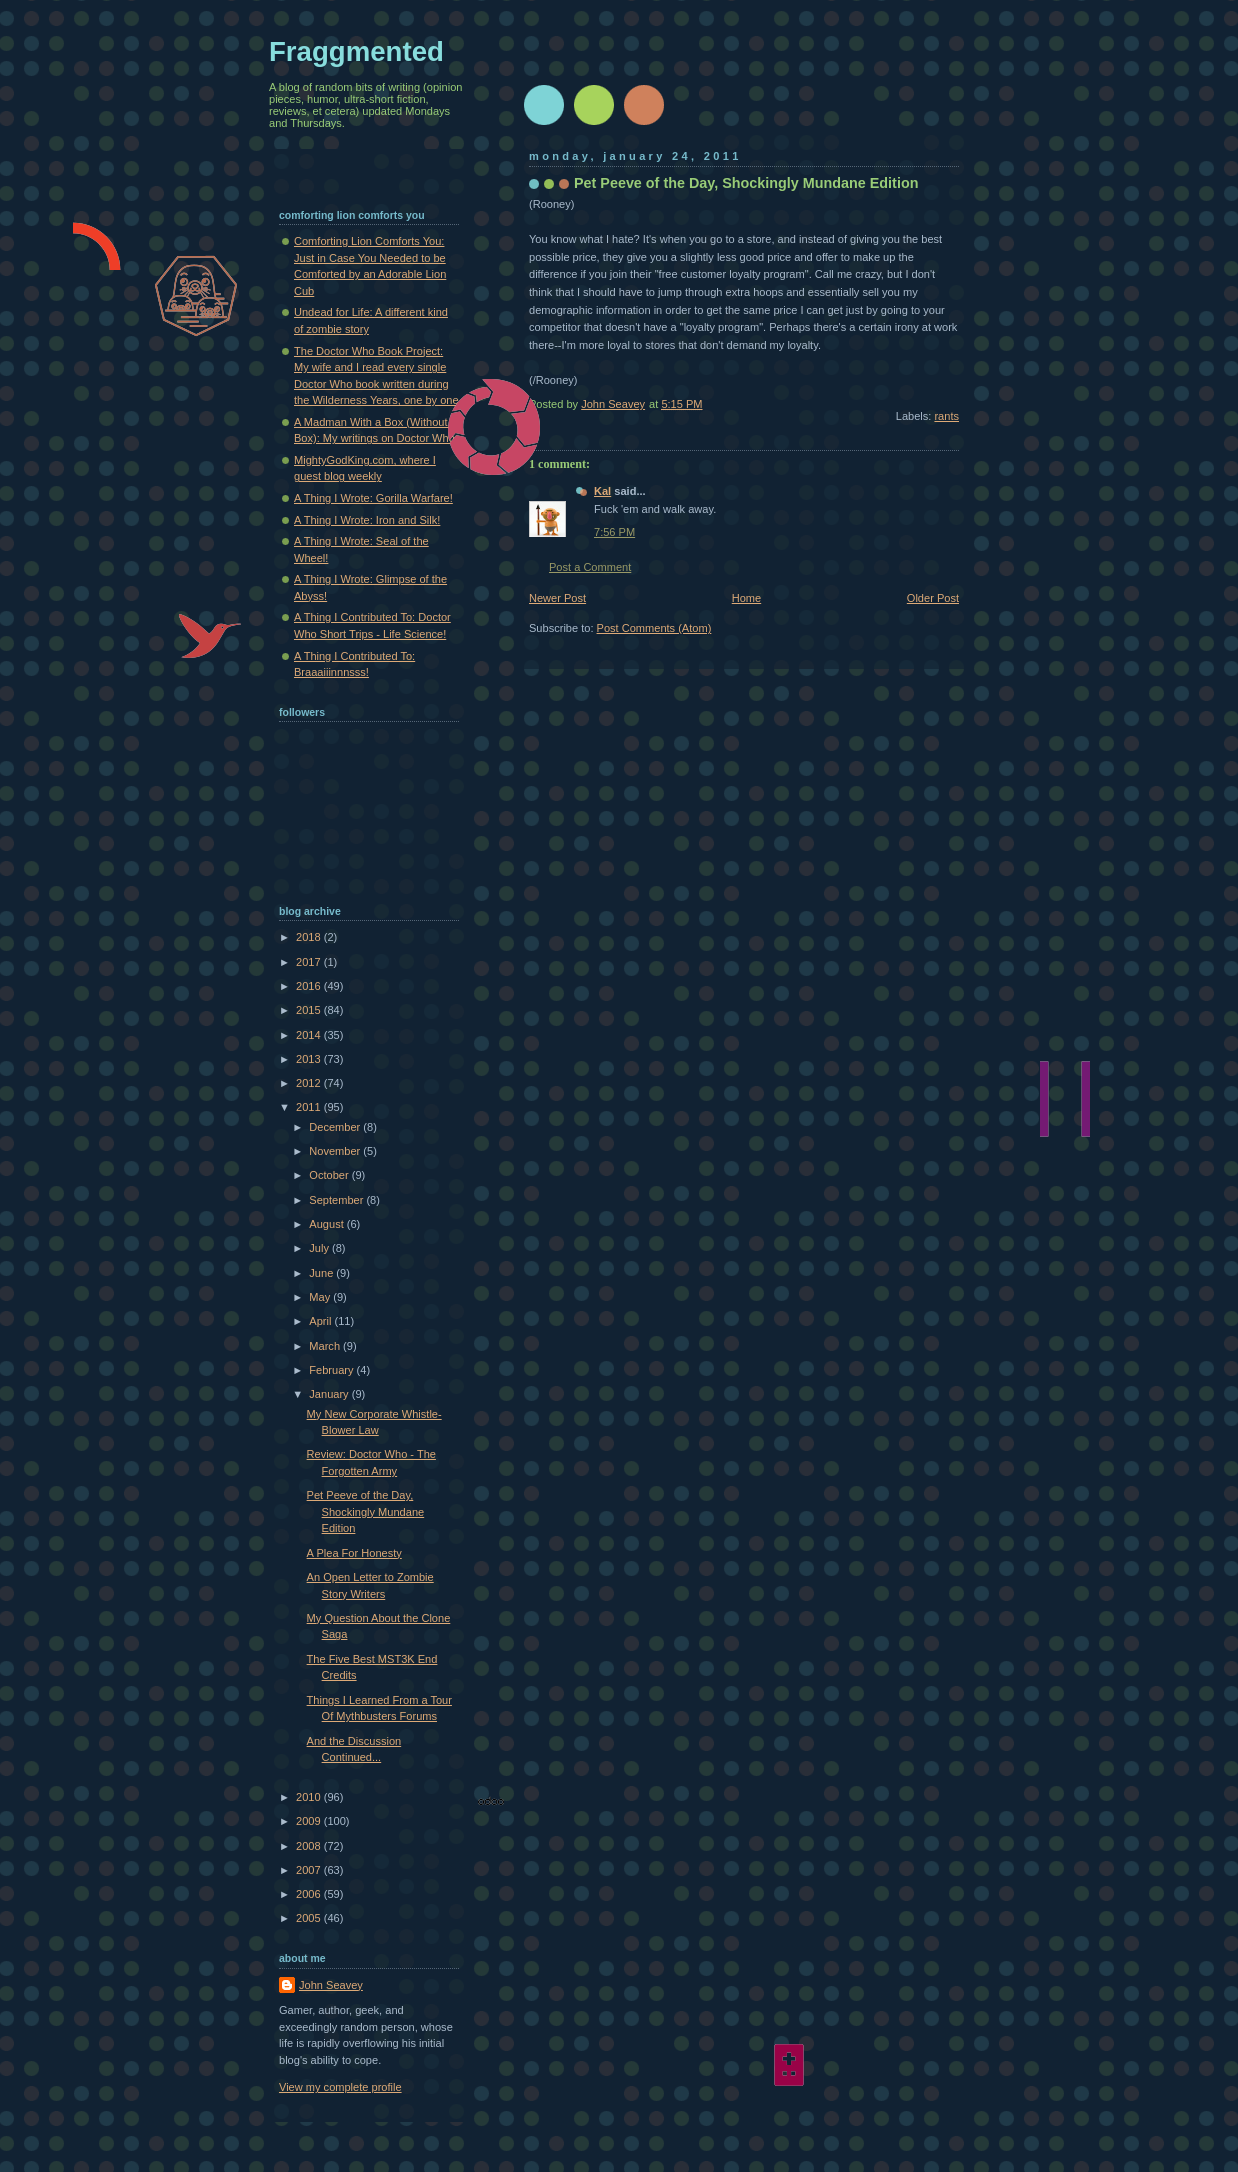 This screenshot has height=2172, width=1238. What do you see at coordinates (1065, 1099) in the screenshot?
I see `pause media playback` at bounding box center [1065, 1099].